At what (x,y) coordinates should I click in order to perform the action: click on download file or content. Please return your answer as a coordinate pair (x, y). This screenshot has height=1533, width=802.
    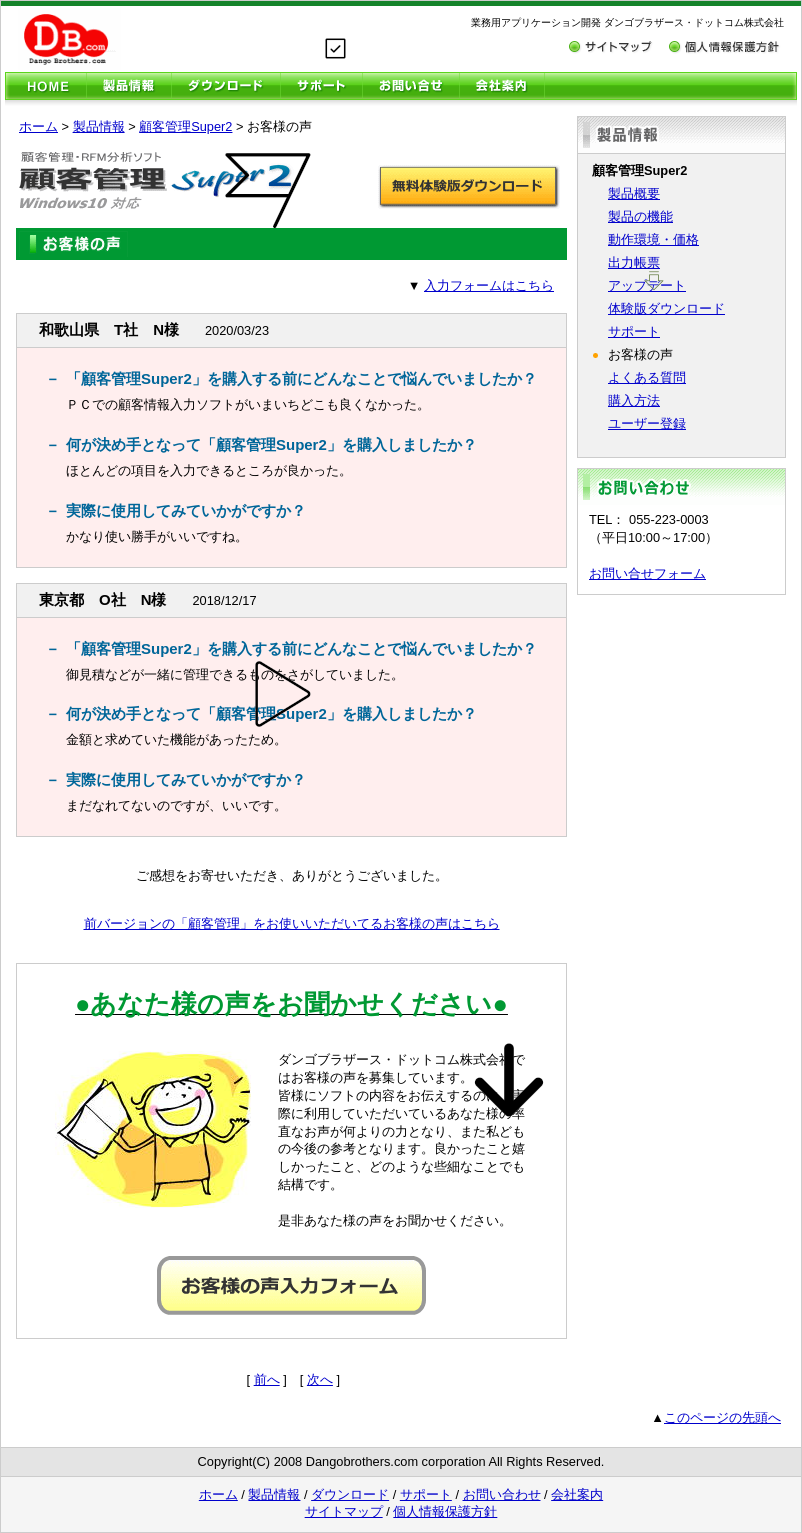
    Looking at the image, I should click on (654, 280).